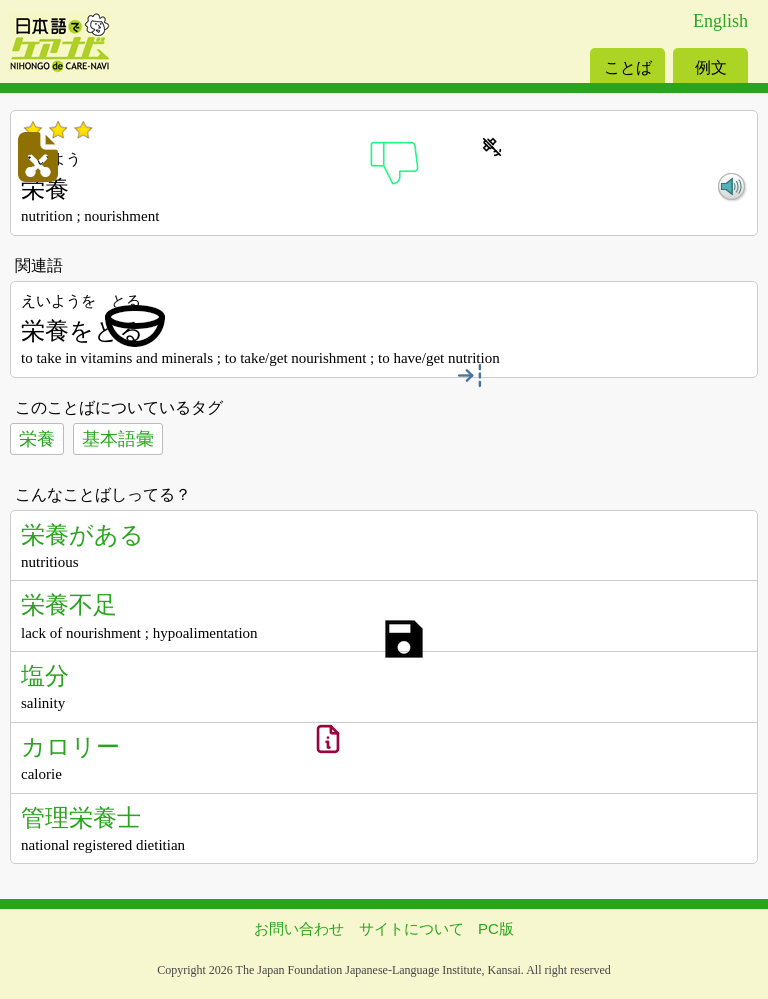  I want to click on cut or trim a document, so click(38, 157).